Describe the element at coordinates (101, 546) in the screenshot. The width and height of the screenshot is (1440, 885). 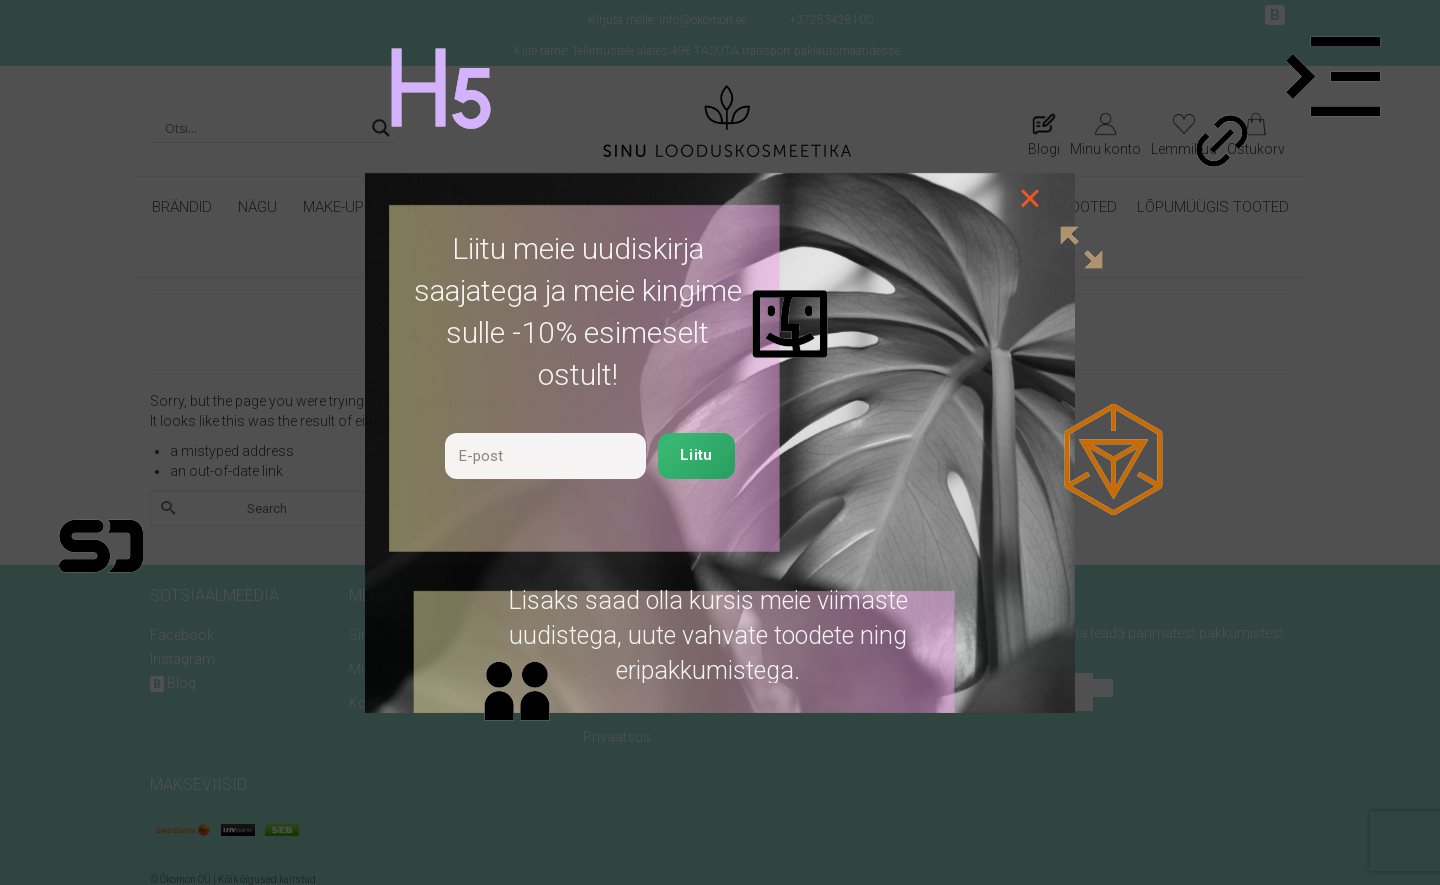
I see `open speakerdeck profile or presentations` at that location.